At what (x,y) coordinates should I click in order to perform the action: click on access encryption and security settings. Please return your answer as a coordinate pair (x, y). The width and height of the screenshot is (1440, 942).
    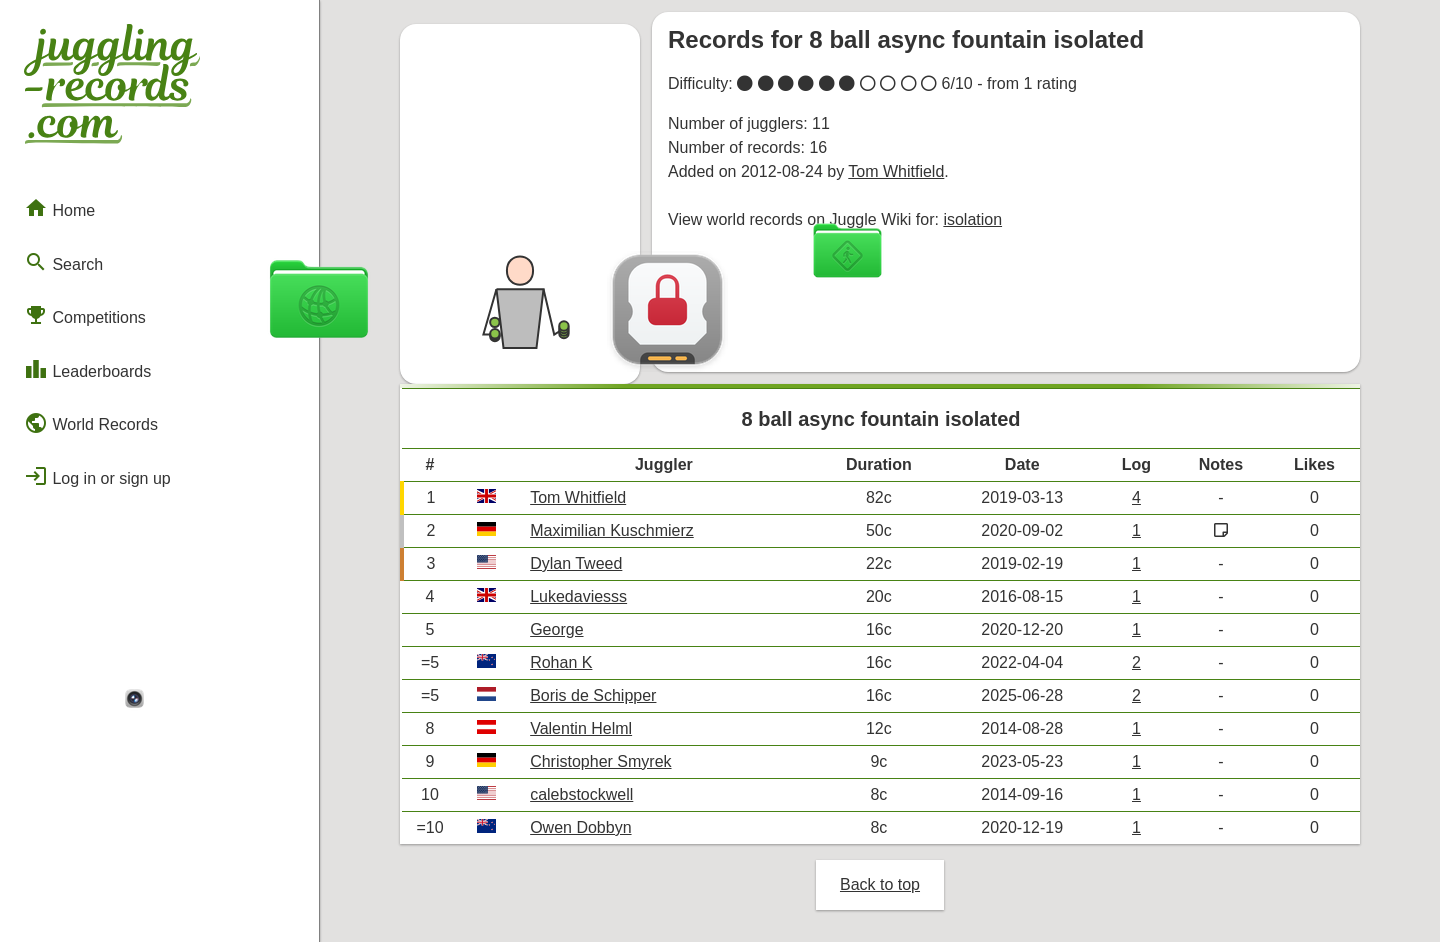
    Looking at the image, I should click on (667, 311).